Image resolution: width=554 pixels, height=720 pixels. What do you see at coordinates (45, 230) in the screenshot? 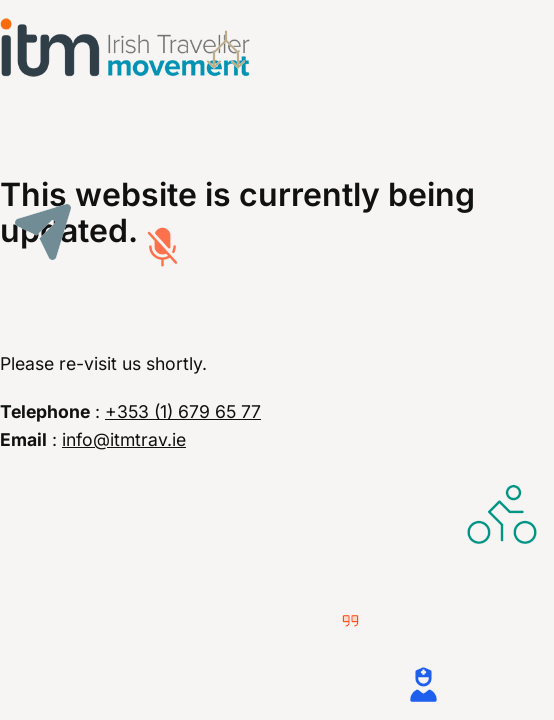
I see `send a message` at bounding box center [45, 230].